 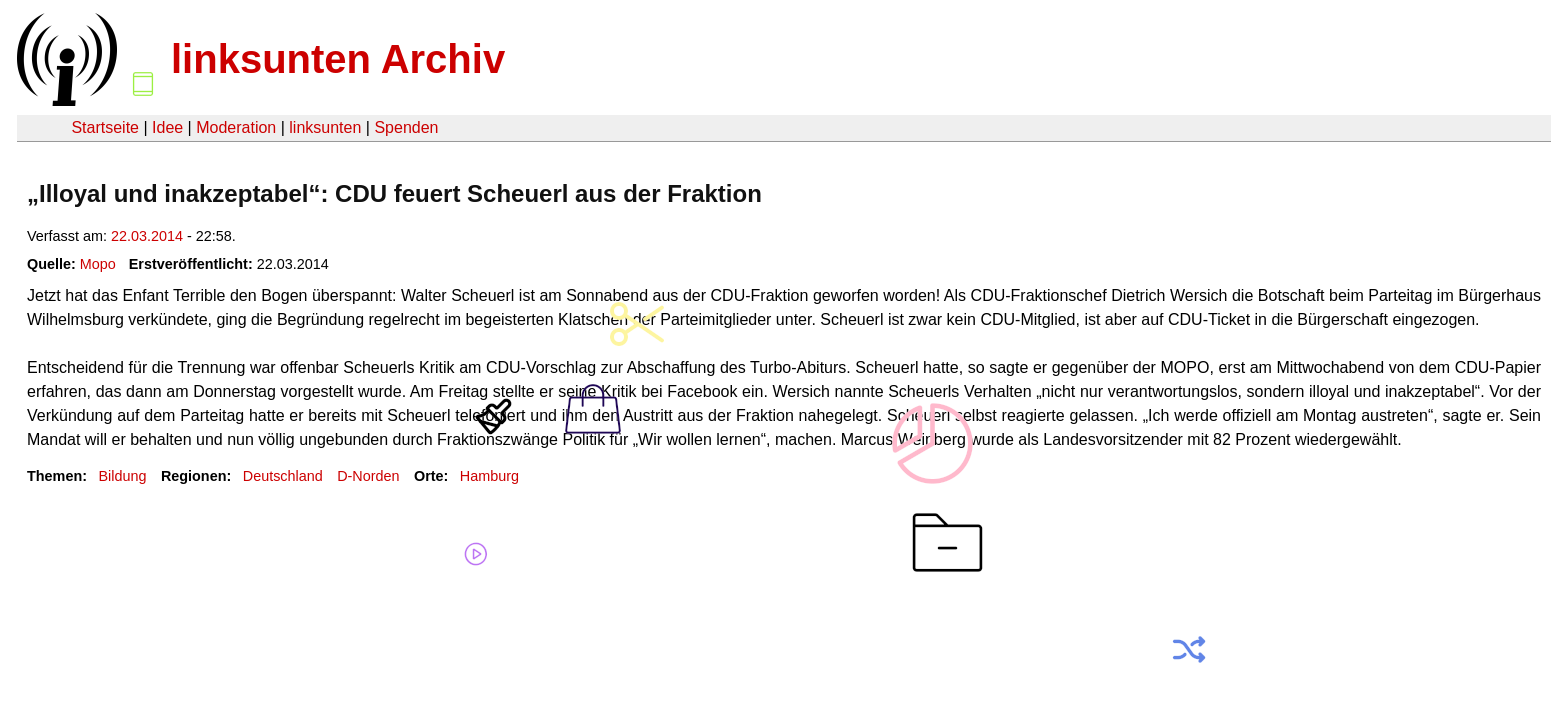 What do you see at coordinates (1188, 649) in the screenshot?
I see `shuffle playlist or queue order` at bounding box center [1188, 649].